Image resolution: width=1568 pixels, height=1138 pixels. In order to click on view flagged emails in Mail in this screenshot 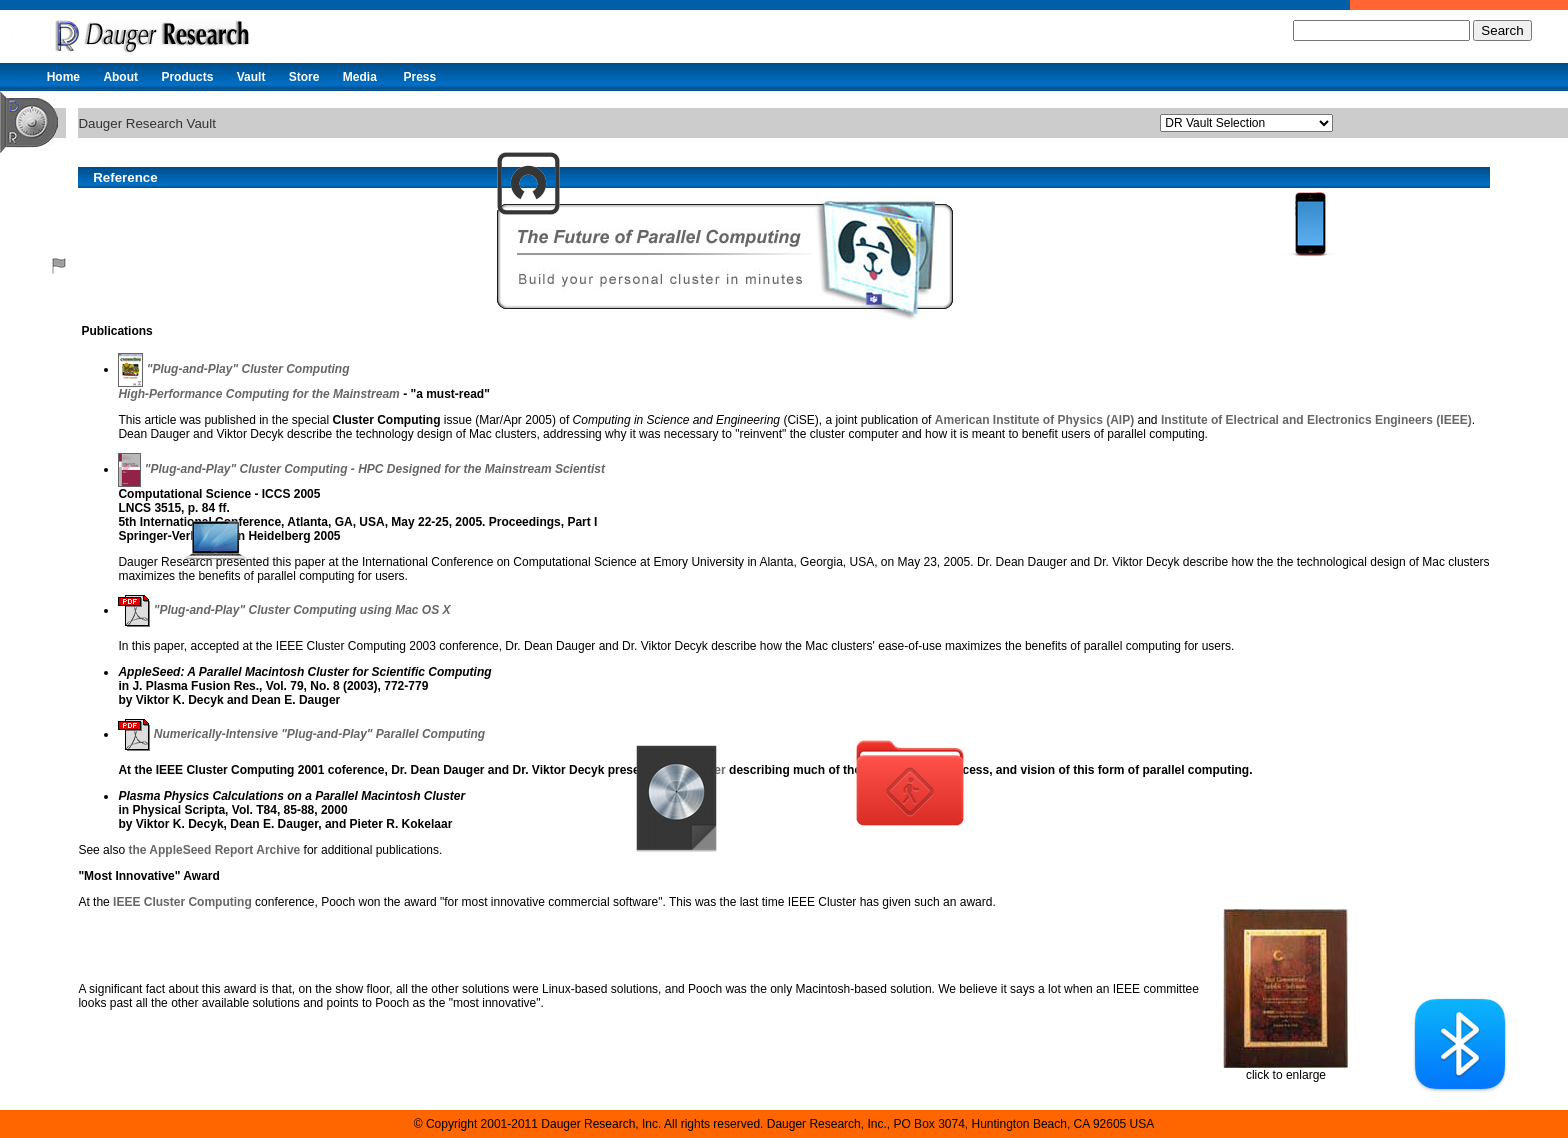, I will do `click(59, 266)`.